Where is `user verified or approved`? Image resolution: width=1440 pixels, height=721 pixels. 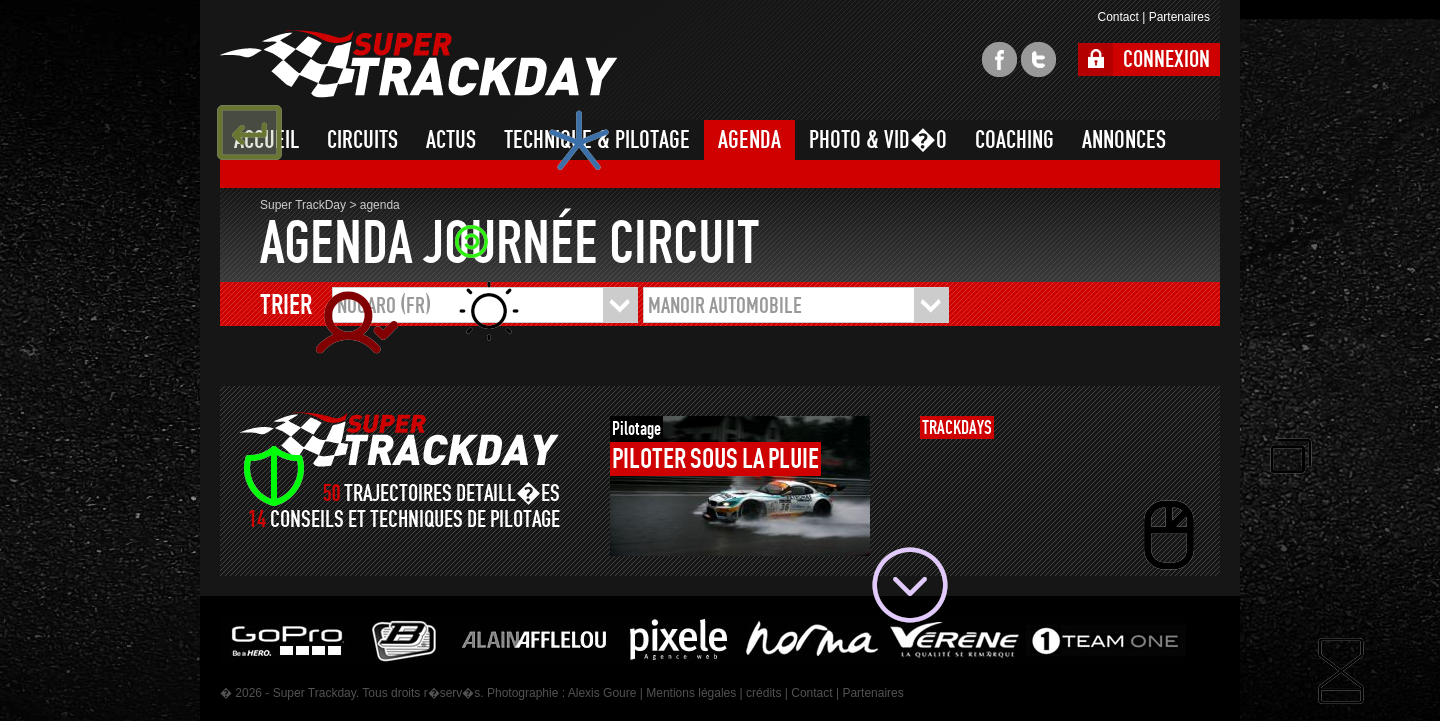
user verified or approved is located at coordinates (355, 325).